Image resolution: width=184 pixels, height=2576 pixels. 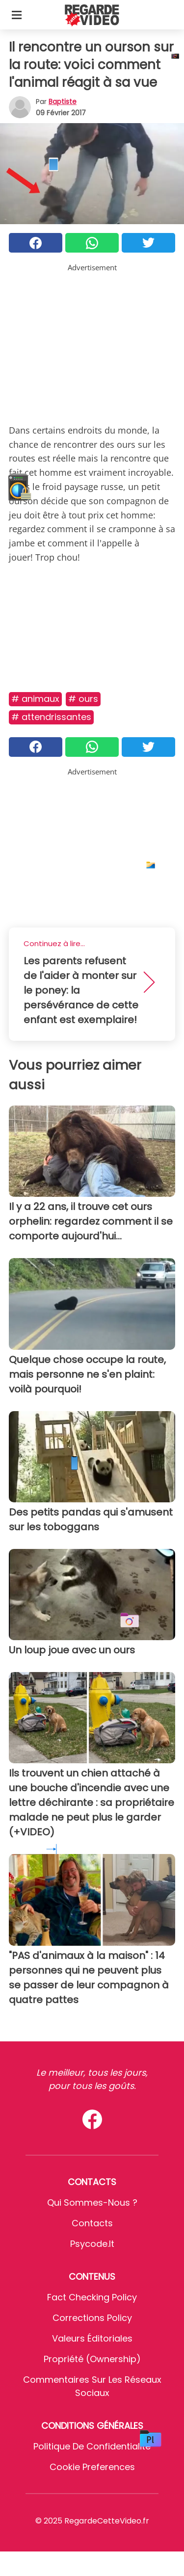 I want to click on open folder containing instagram downloads, so click(x=130, y=1621).